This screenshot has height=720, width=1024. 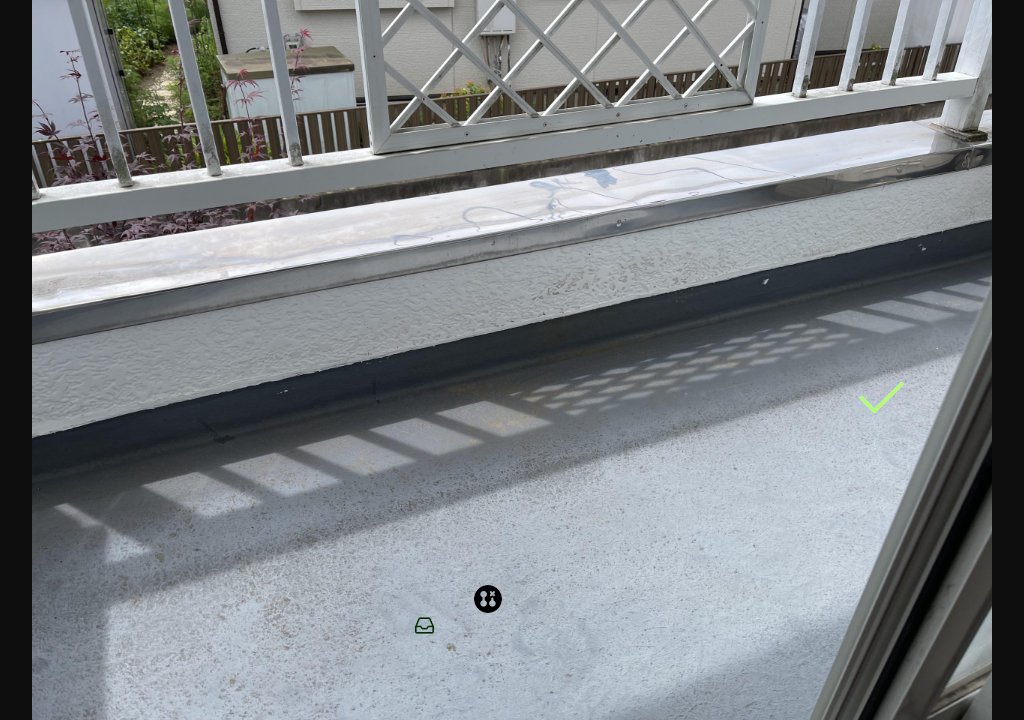 I want to click on view your inbox, so click(x=424, y=625).